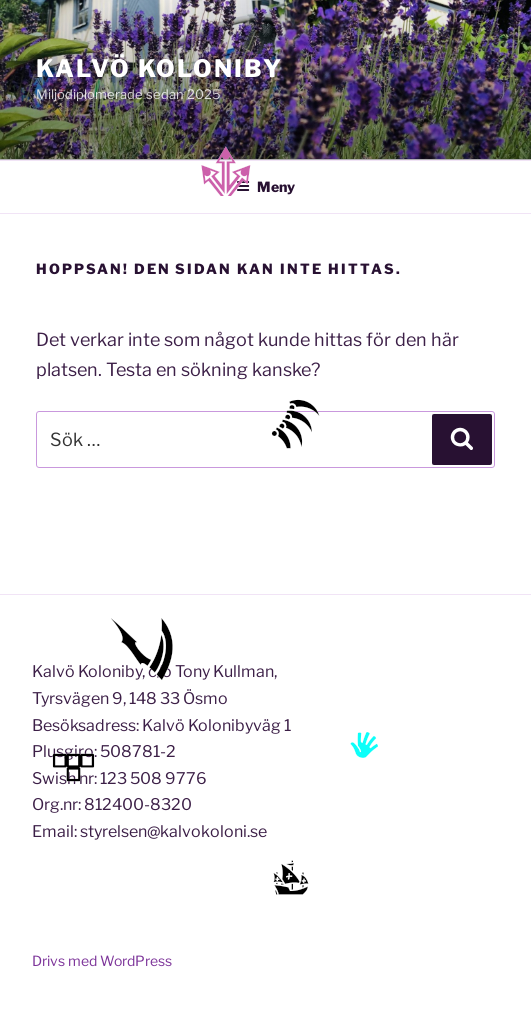 This screenshot has height=1011, width=531. I want to click on raise your hand to ask a question, so click(364, 745).